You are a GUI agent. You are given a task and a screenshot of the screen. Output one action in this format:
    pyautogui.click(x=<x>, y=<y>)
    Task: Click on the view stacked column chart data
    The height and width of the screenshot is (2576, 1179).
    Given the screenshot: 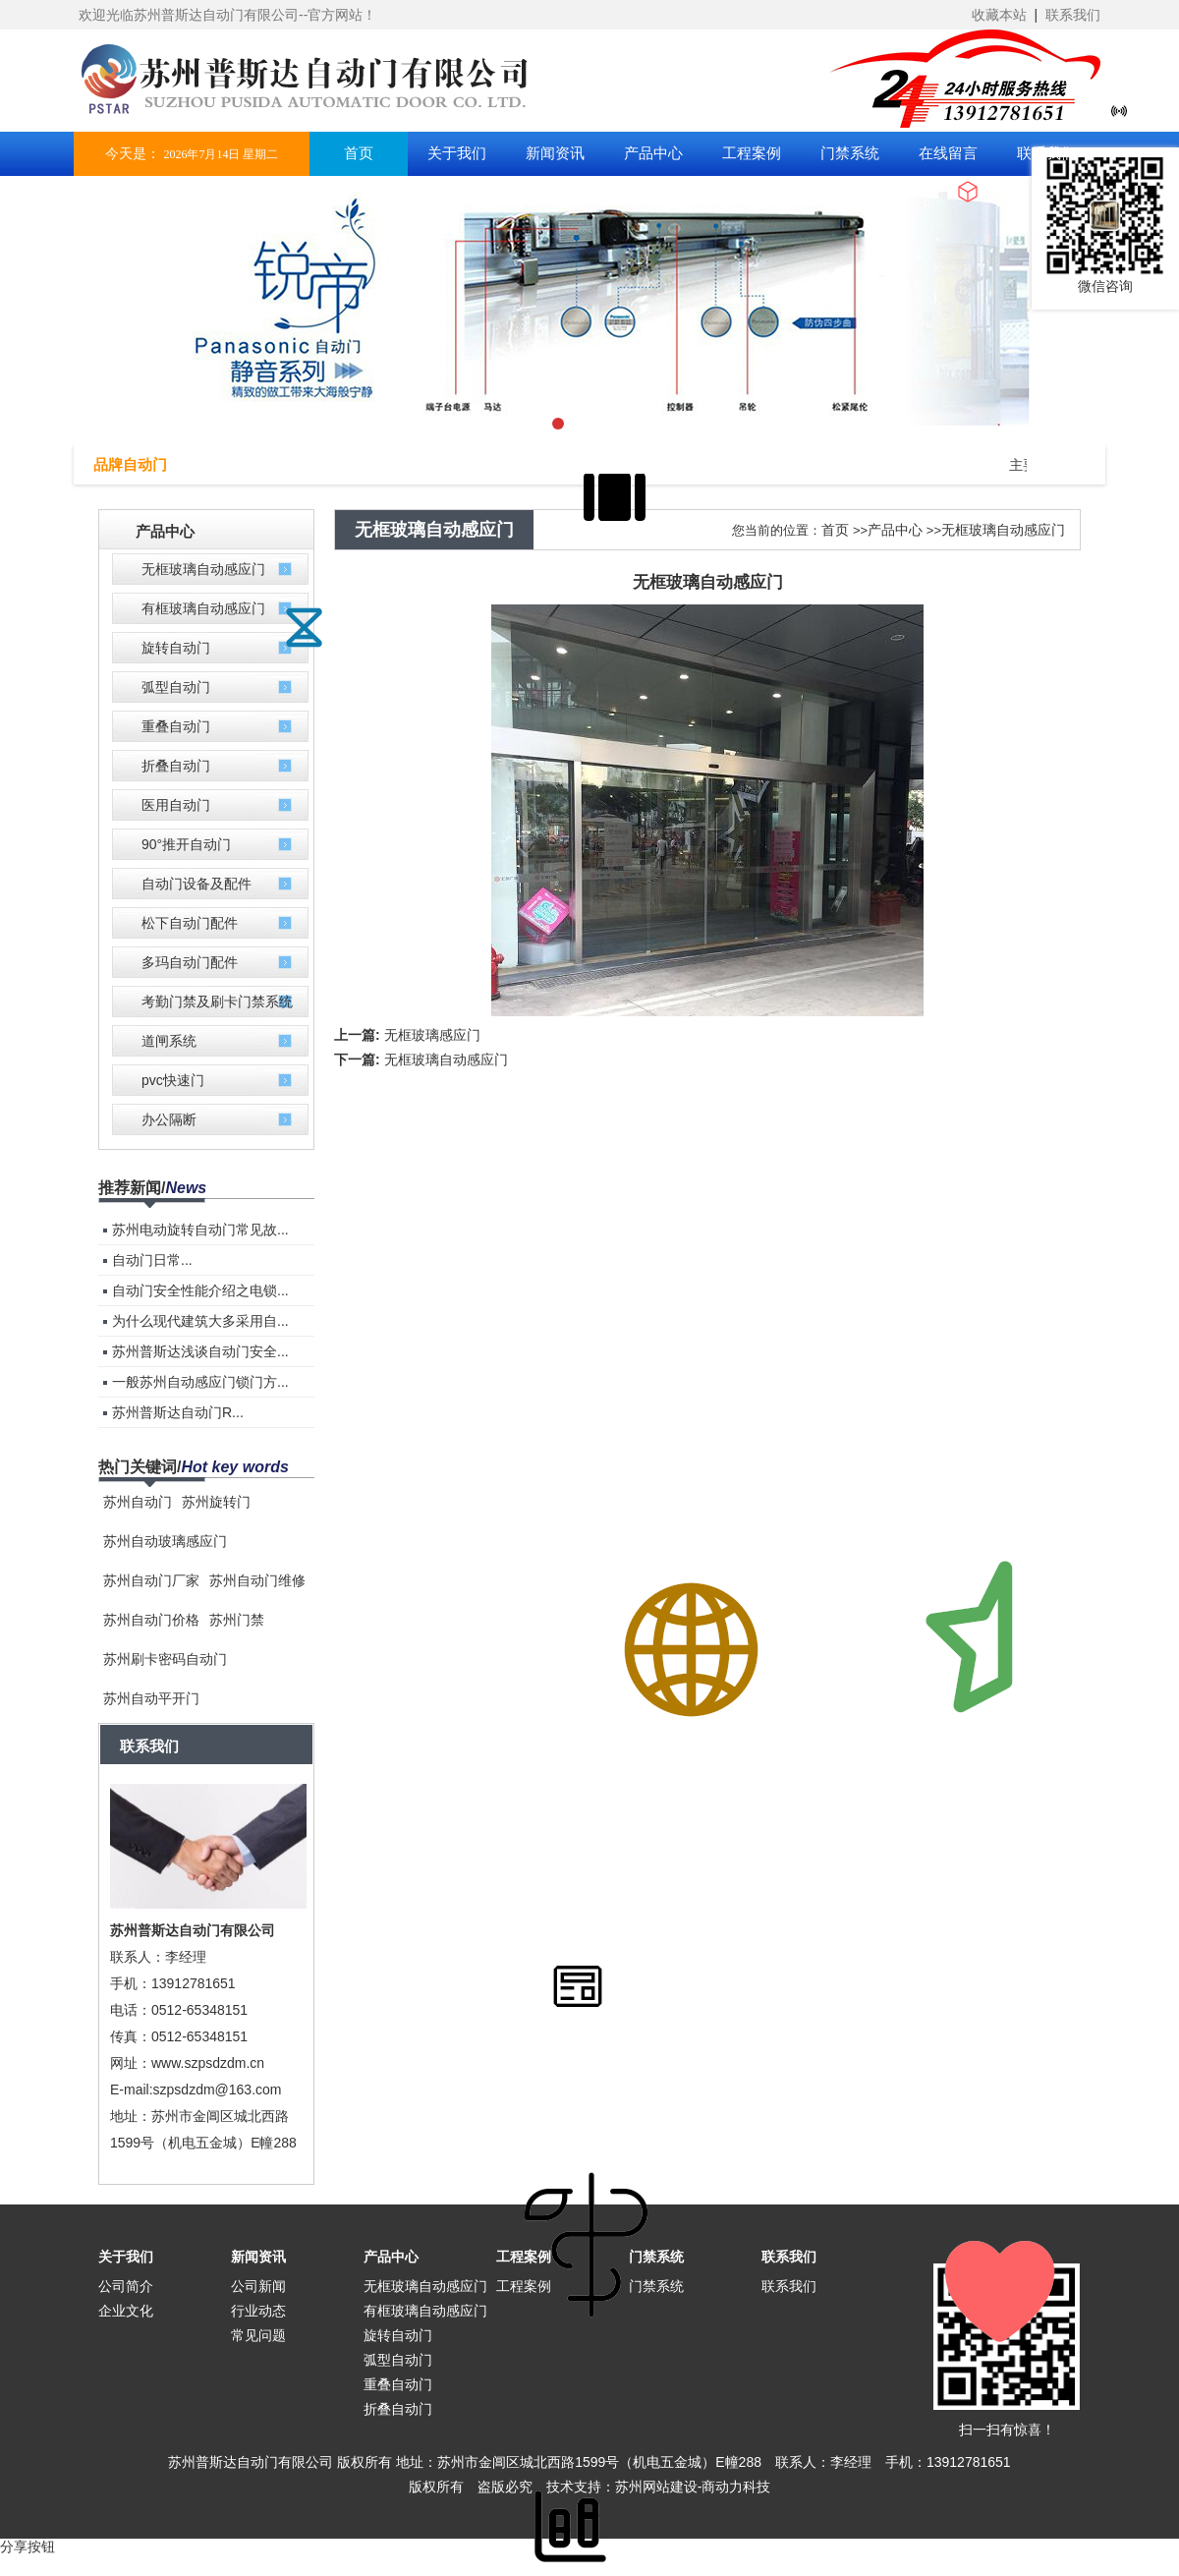 What is the action you would take?
    pyautogui.click(x=570, y=2526)
    